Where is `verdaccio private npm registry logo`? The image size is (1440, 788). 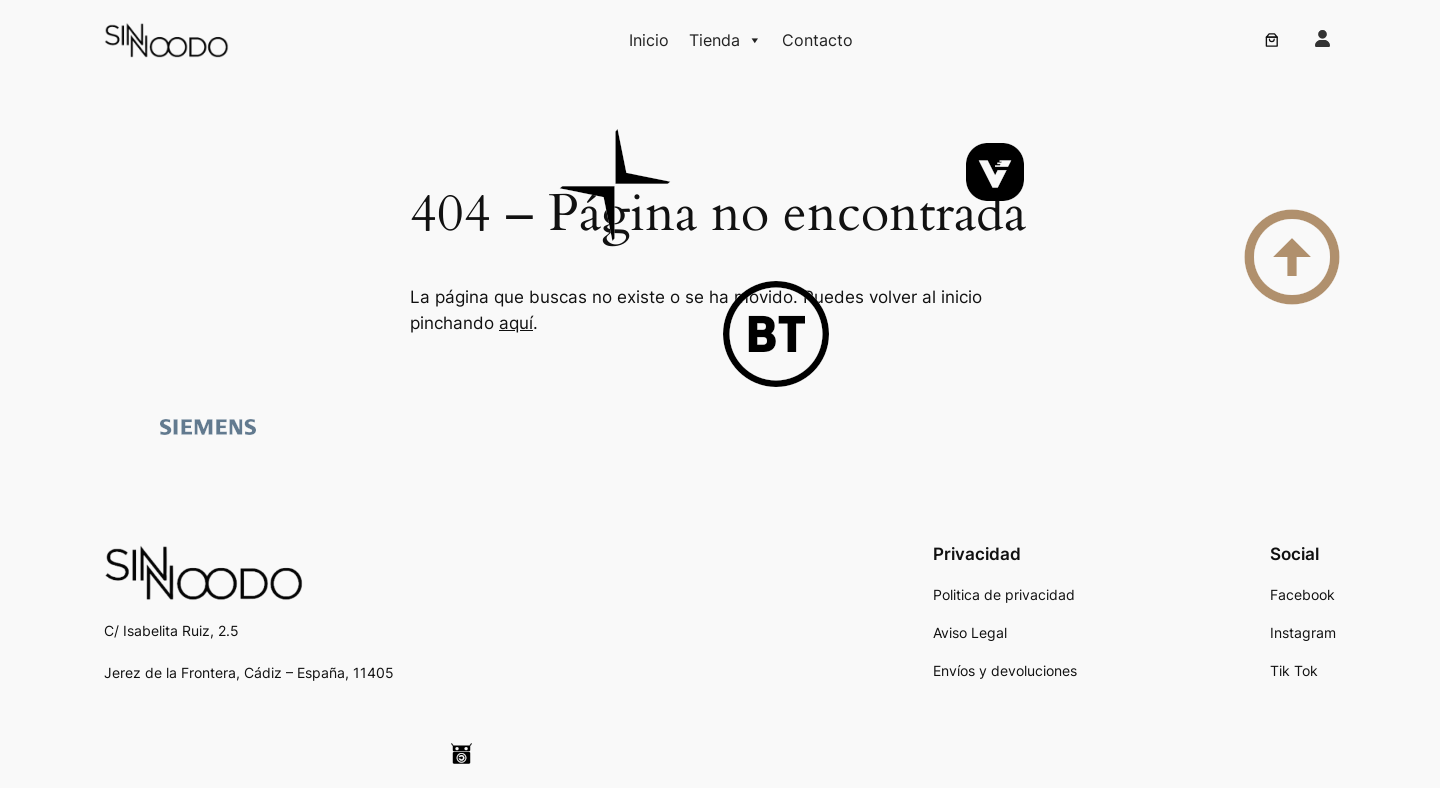
verdaccio private npm registry logo is located at coordinates (995, 172).